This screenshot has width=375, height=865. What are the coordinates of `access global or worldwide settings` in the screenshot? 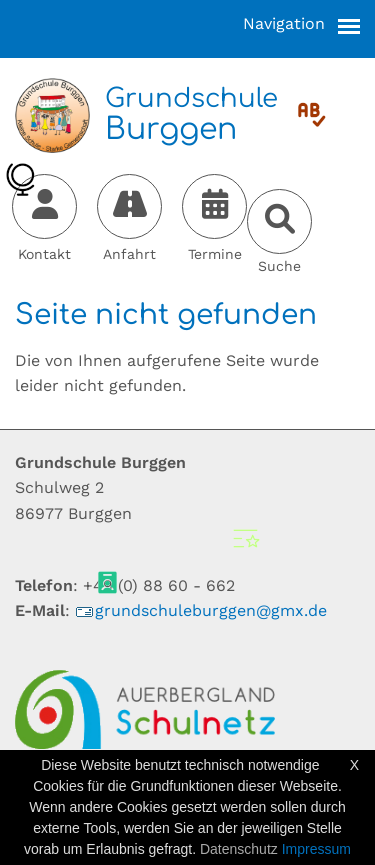 It's located at (21, 178).